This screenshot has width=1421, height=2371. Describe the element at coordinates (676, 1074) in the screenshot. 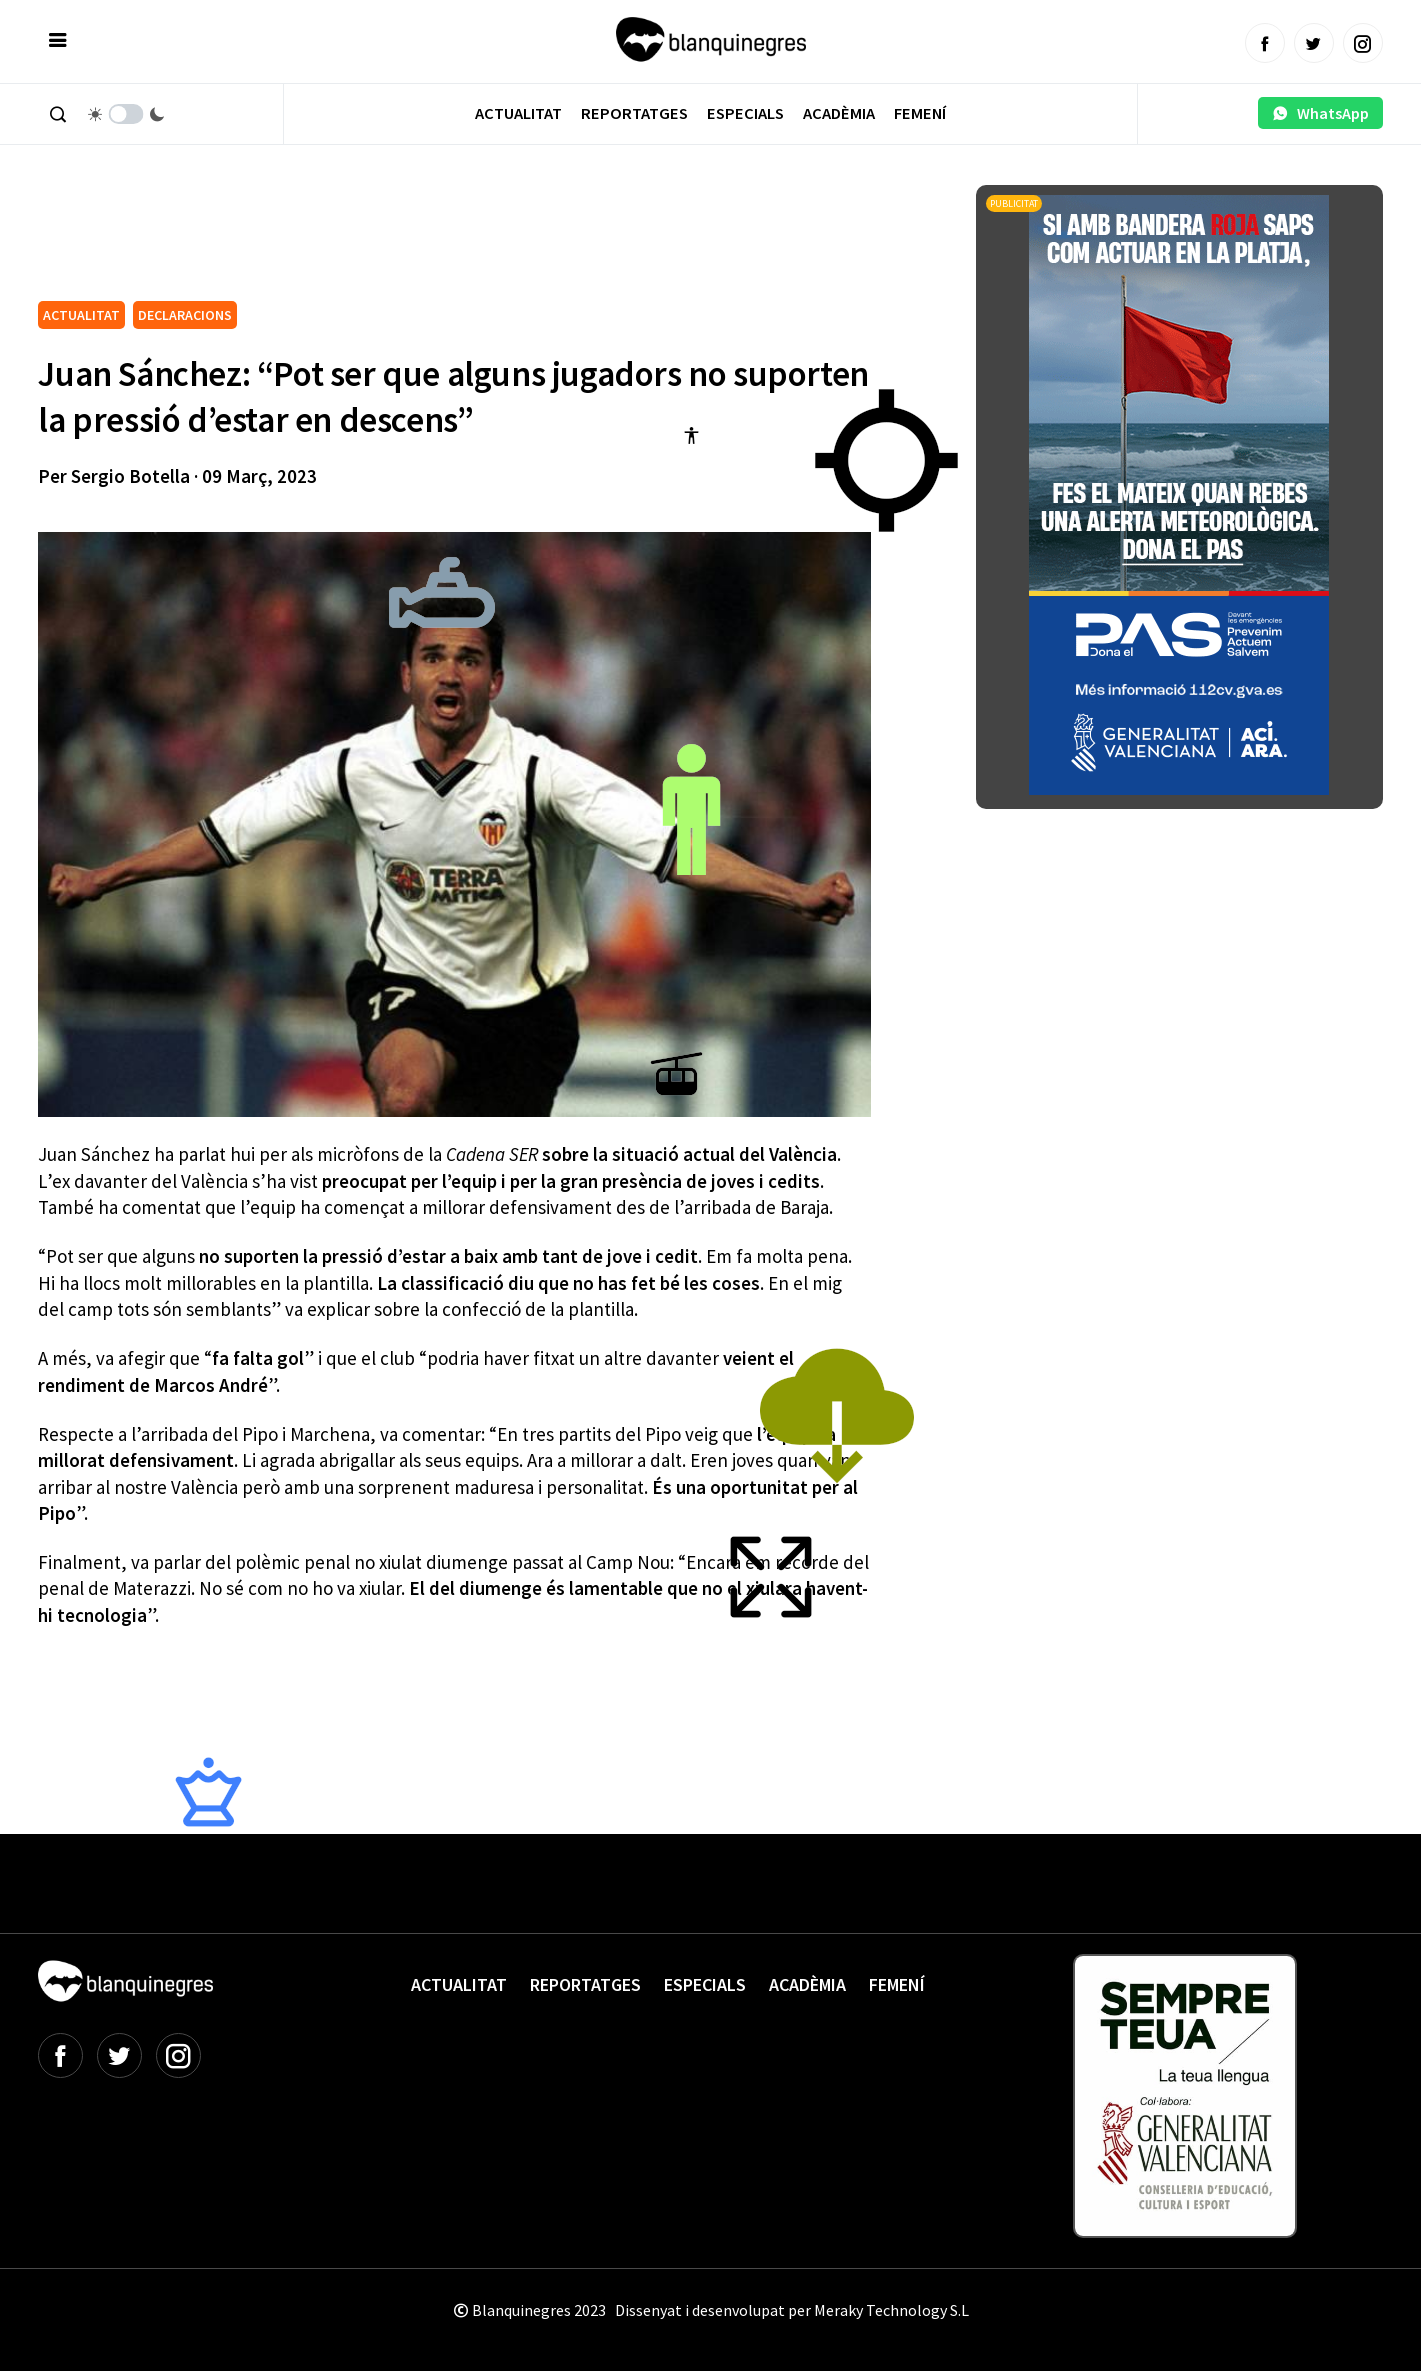

I see `access cable car or gondola transit options` at that location.